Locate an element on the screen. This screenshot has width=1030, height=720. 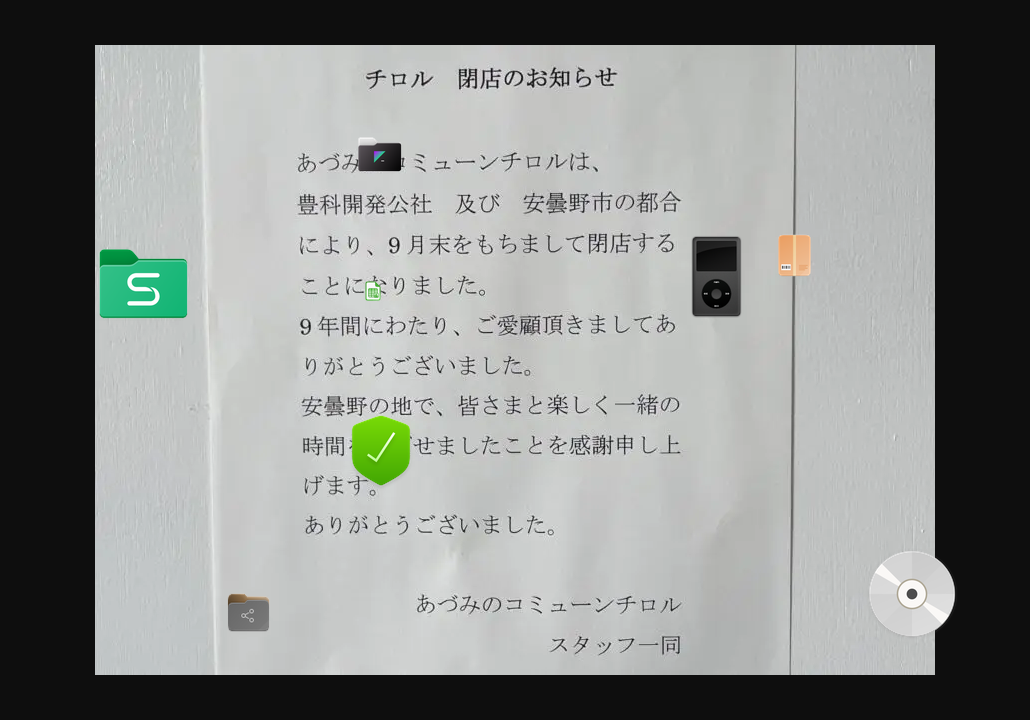
iPod classic device icon is located at coordinates (716, 276).